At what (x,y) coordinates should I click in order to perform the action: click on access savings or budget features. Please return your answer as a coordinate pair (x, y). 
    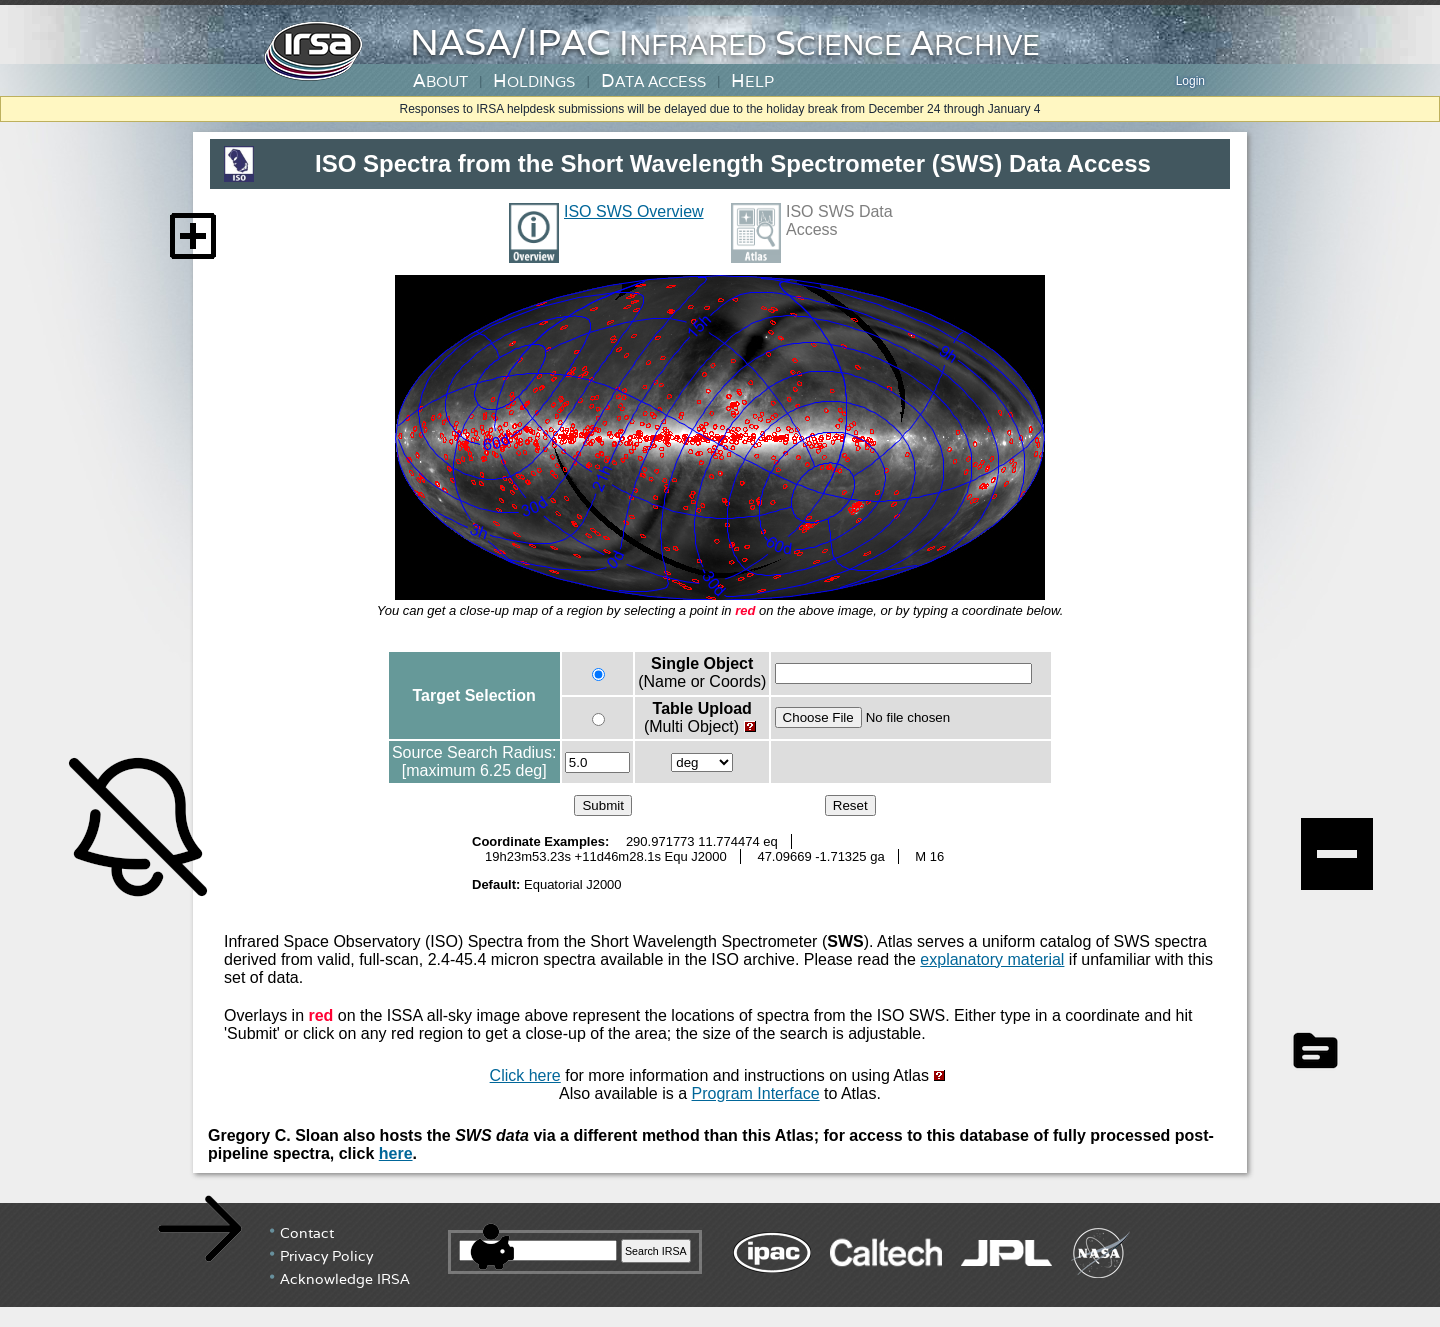
    Looking at the image, I should click on (491, 1248).